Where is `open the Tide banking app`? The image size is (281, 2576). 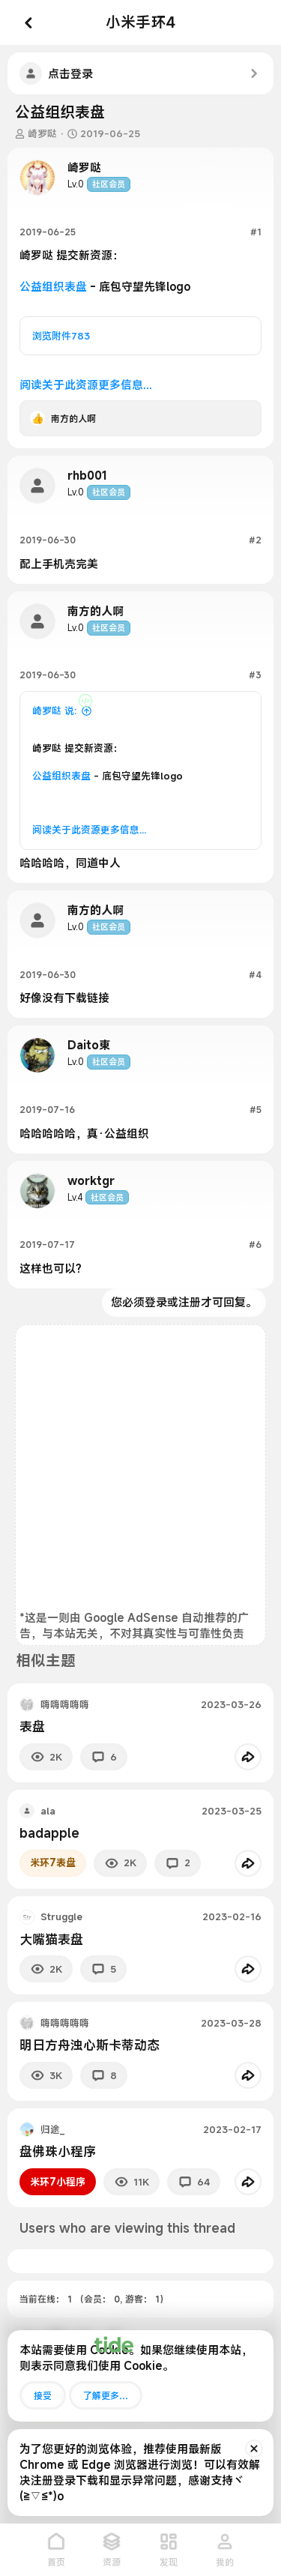
open the Tide banking app is located at coordinates (114, 2344).